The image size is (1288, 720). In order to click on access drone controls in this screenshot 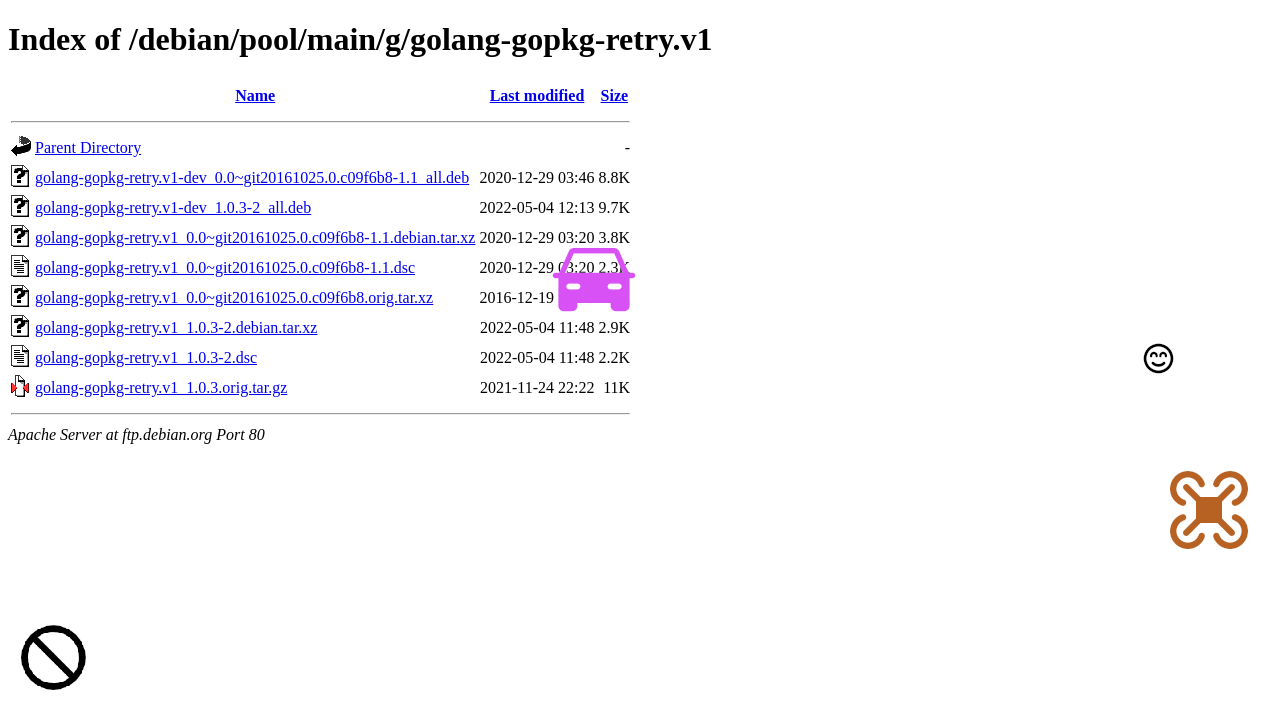, I will do `click(1209, 510)`.